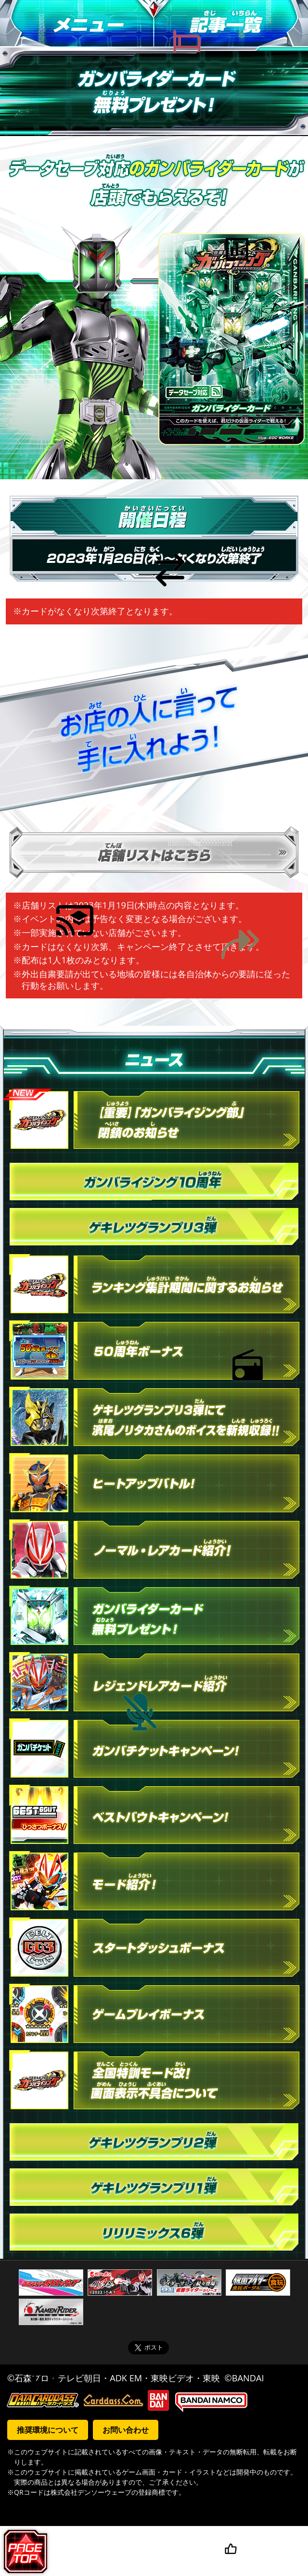  Describe the element at coordinates (240, 945) in the screenshot. I see `forward or share content to multiple recipients` at that location.